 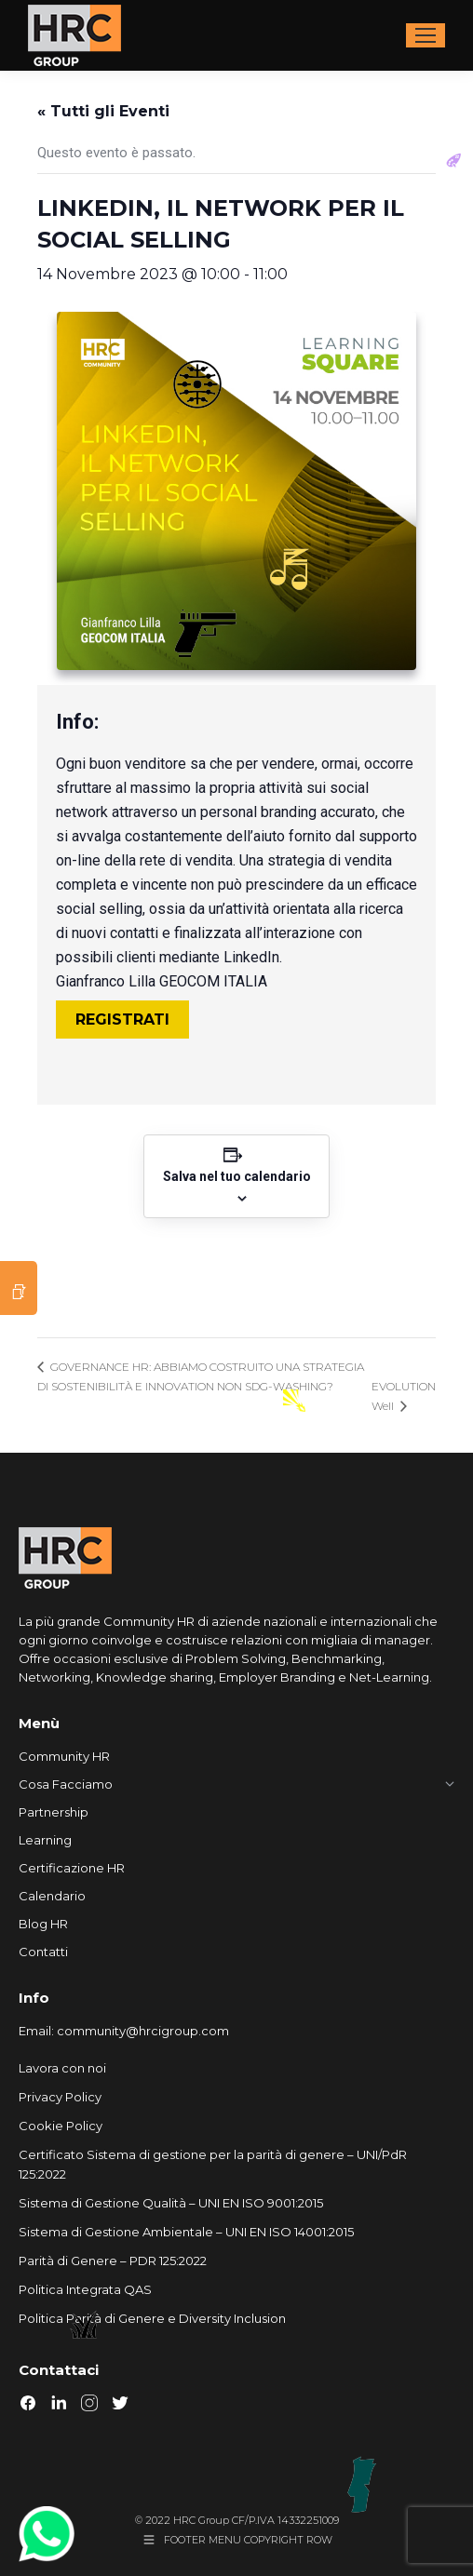 What do you see at coordinates (453, 160) in the screenshot?
I see `access music or instrument features` at bounding box center [453, 160].